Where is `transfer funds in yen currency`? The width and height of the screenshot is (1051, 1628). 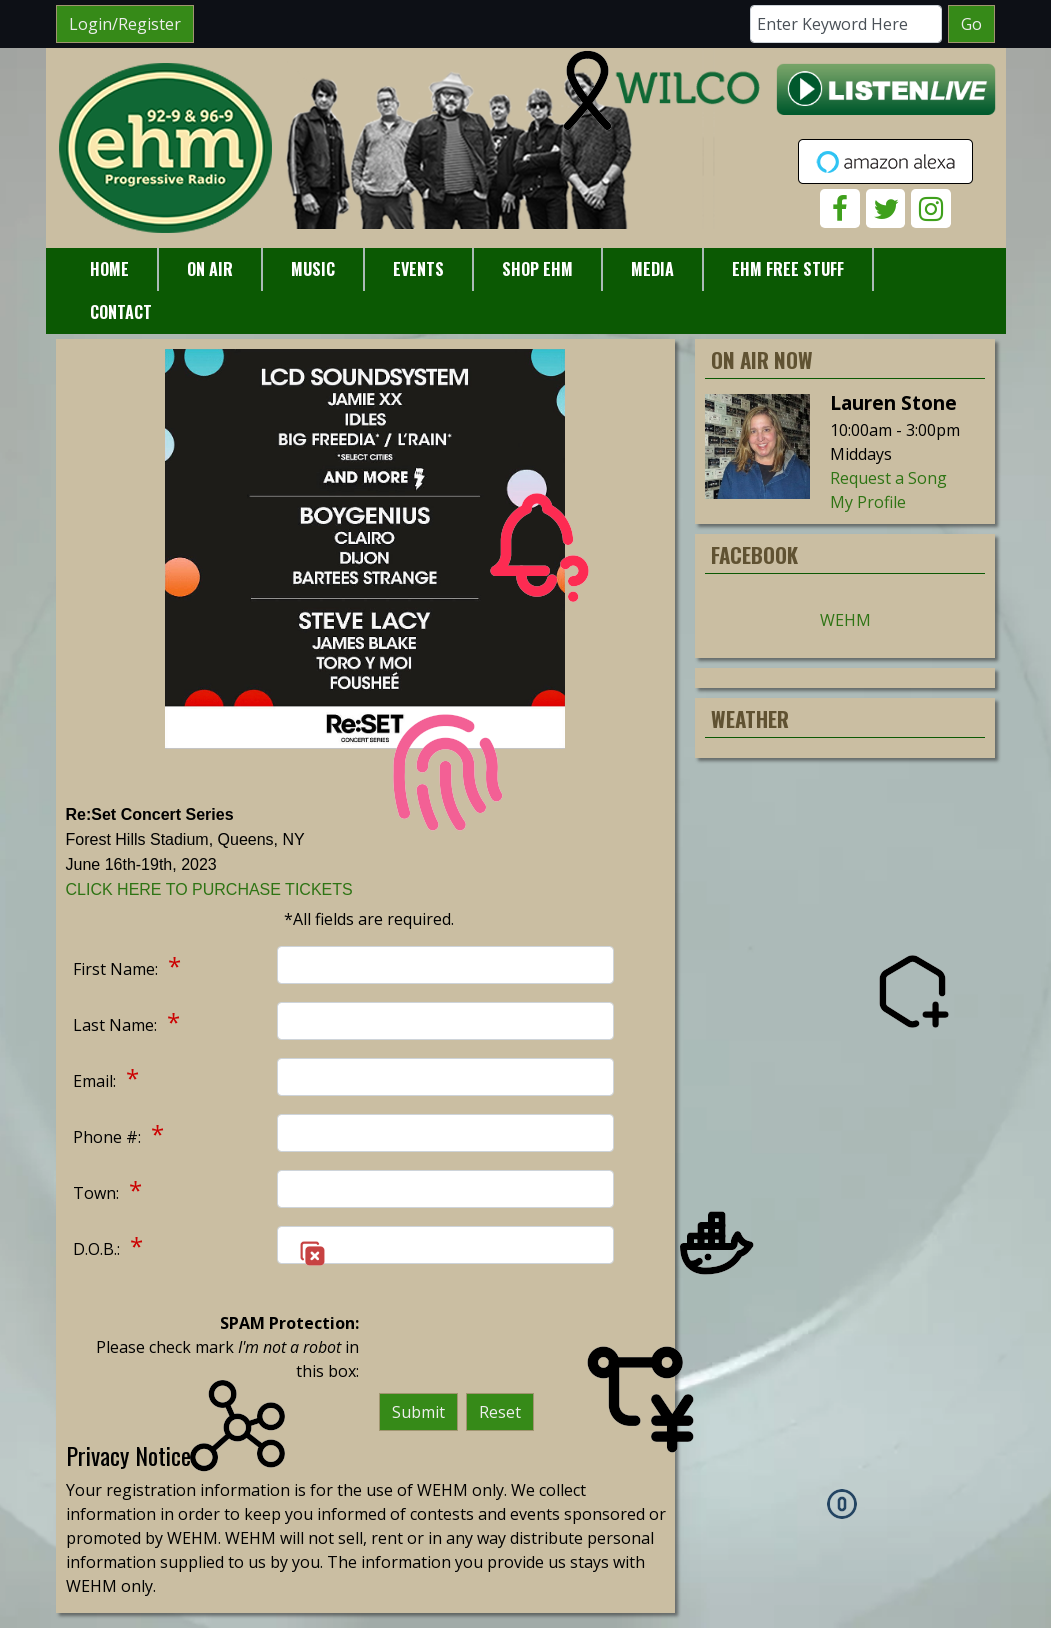
transfer funds in yen currency is located at coordinates (640, 1399).